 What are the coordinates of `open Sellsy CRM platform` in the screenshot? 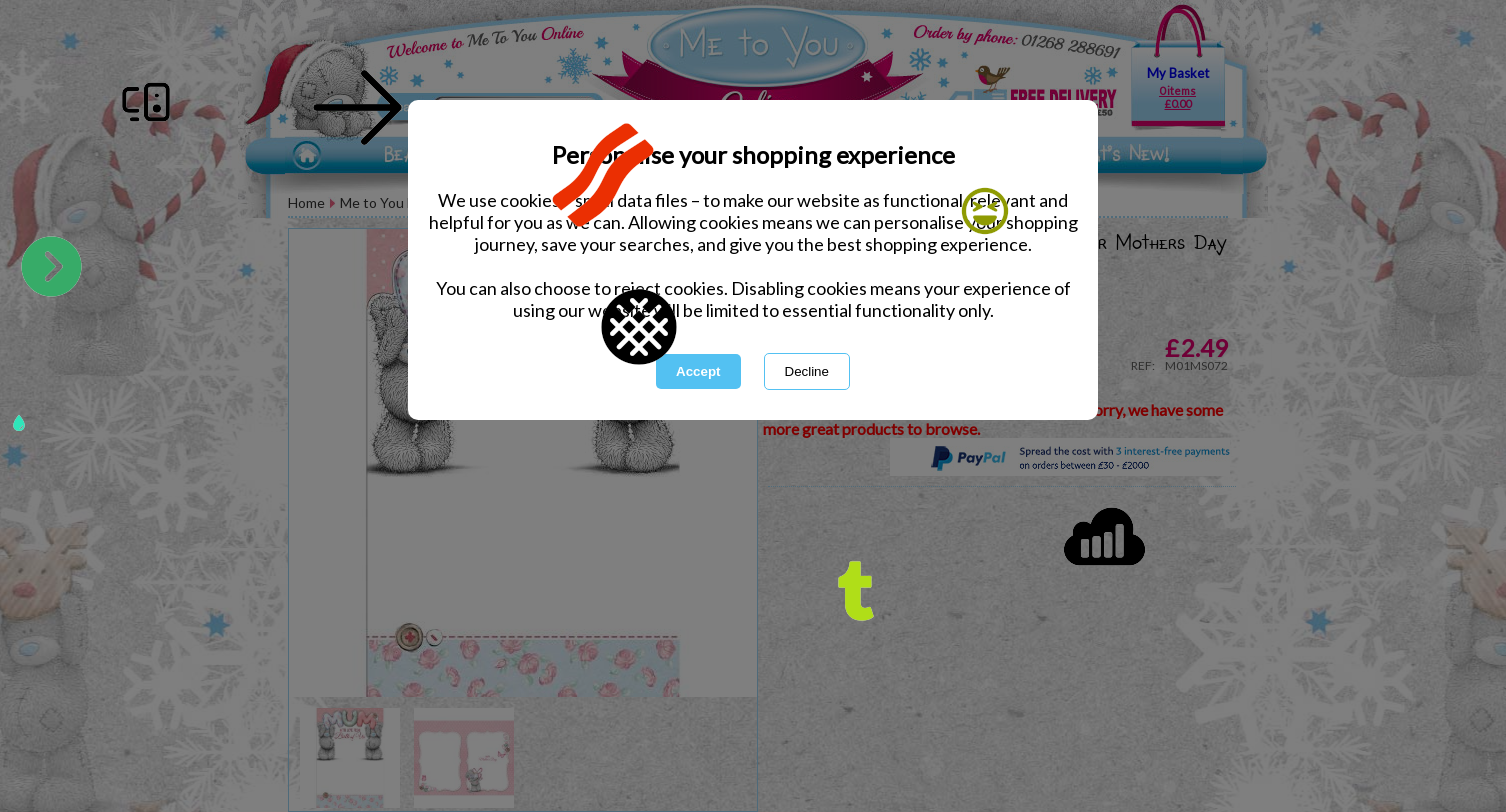 It's located at (1104, 536).